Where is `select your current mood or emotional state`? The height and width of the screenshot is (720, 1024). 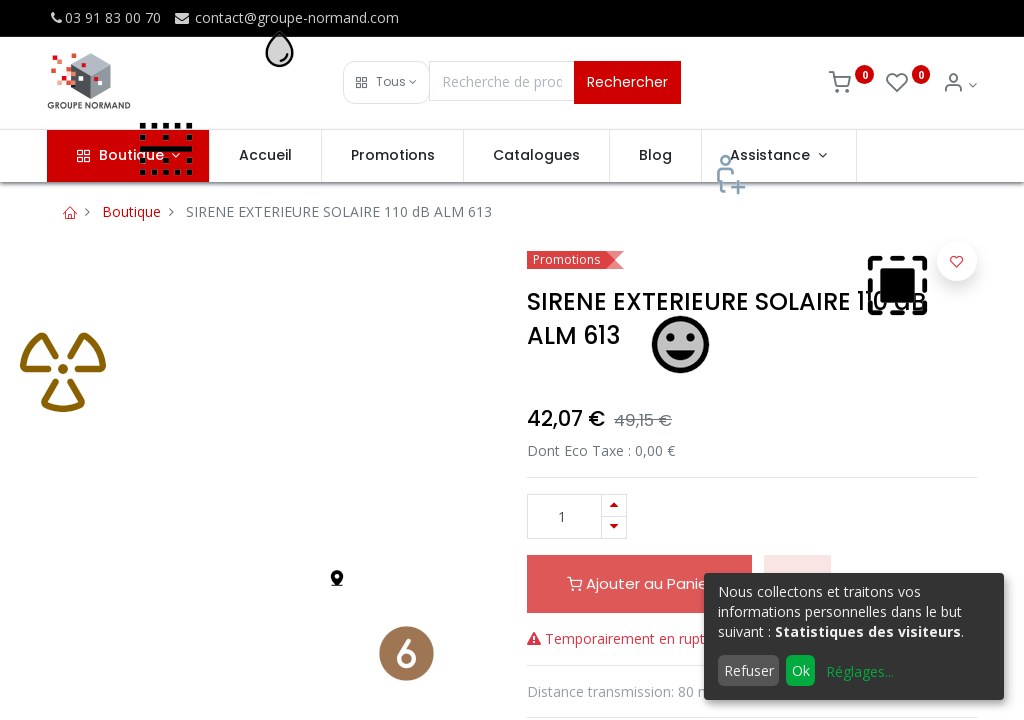 select your current mood or emotional state is located at coordinates (680, 344).